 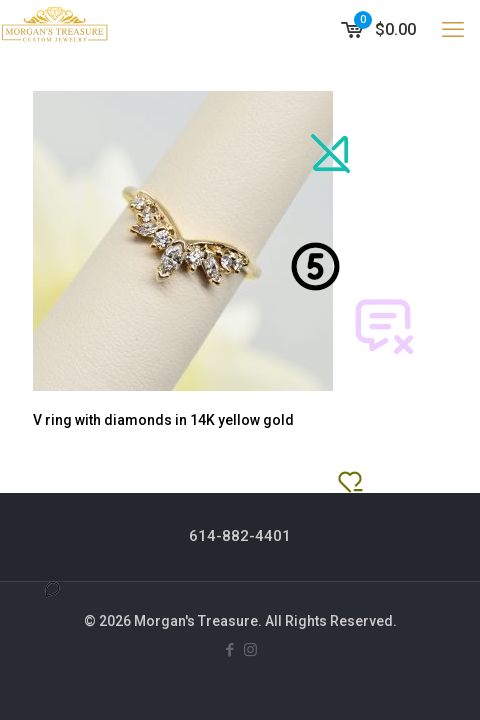 I want to click on open the Storytel audiobook app, so click(x=52, y=589).